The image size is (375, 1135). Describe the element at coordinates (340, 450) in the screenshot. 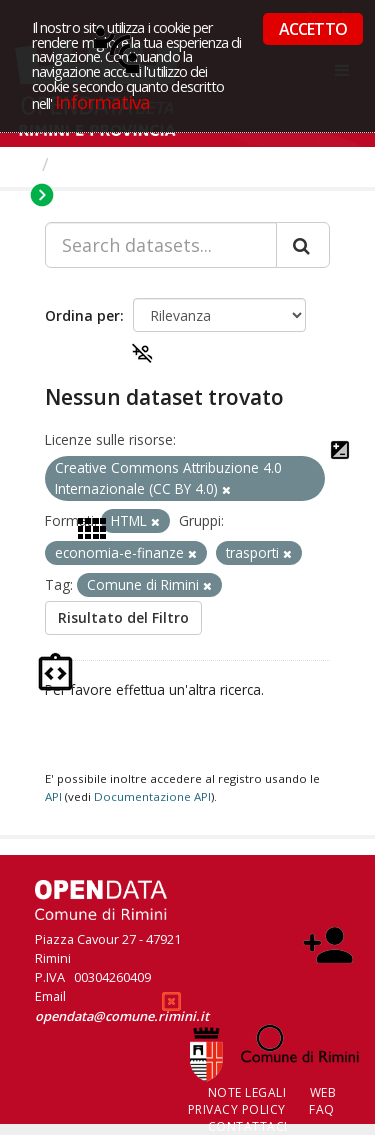

I see `adjust camera ISO sensitivity settings` at that location.